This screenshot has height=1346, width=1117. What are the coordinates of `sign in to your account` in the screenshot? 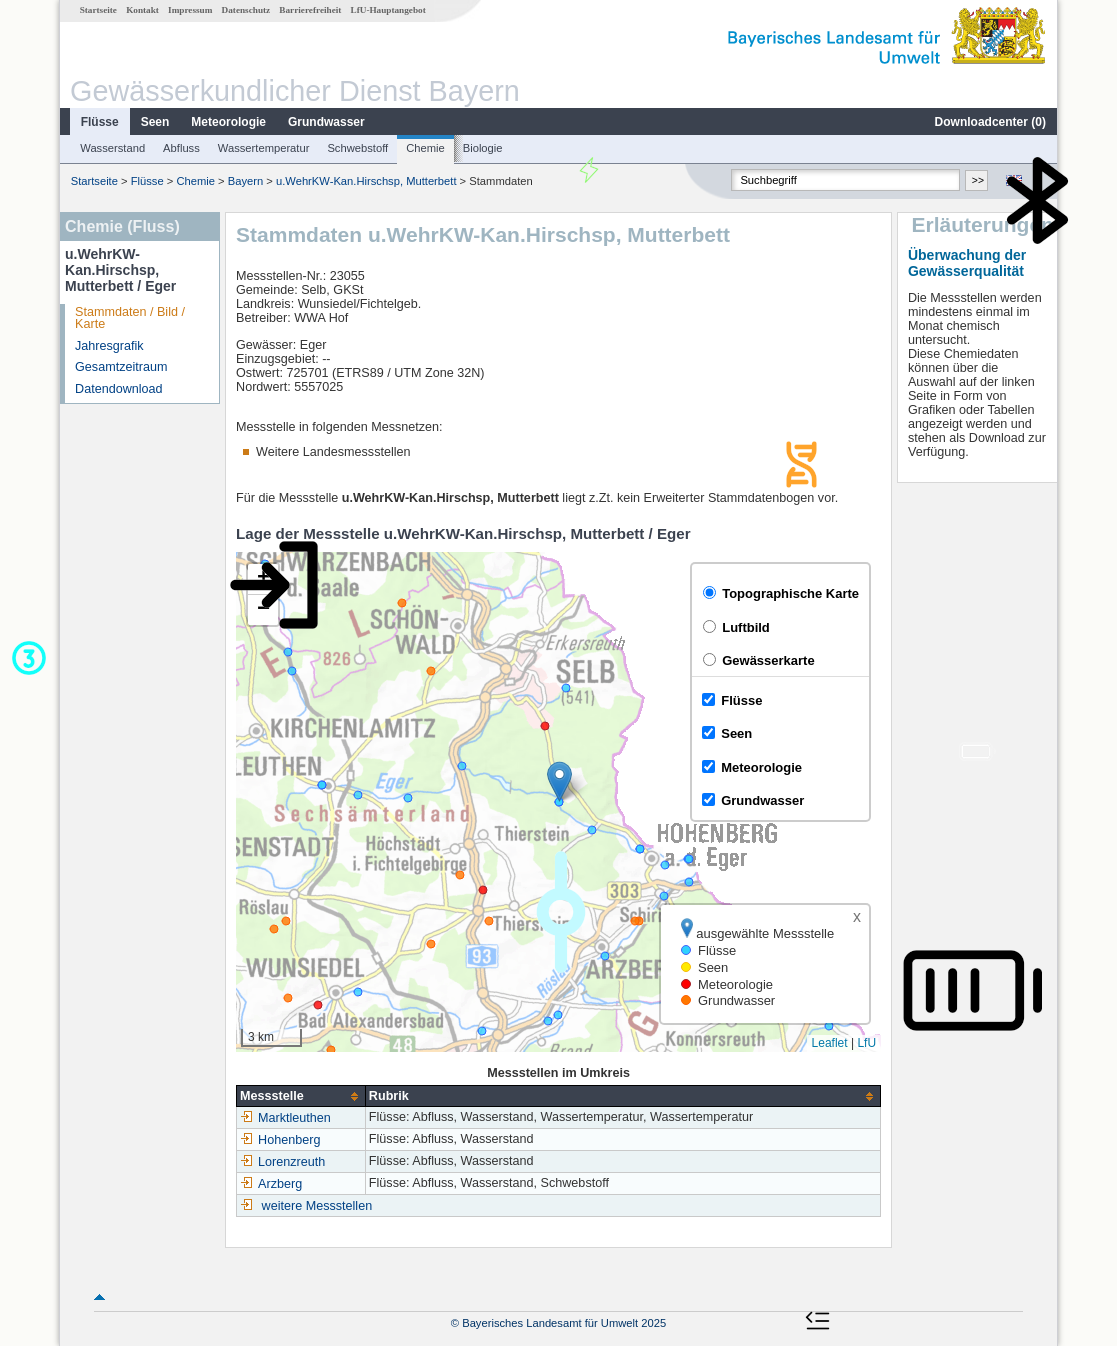 It's located at (281, 585).